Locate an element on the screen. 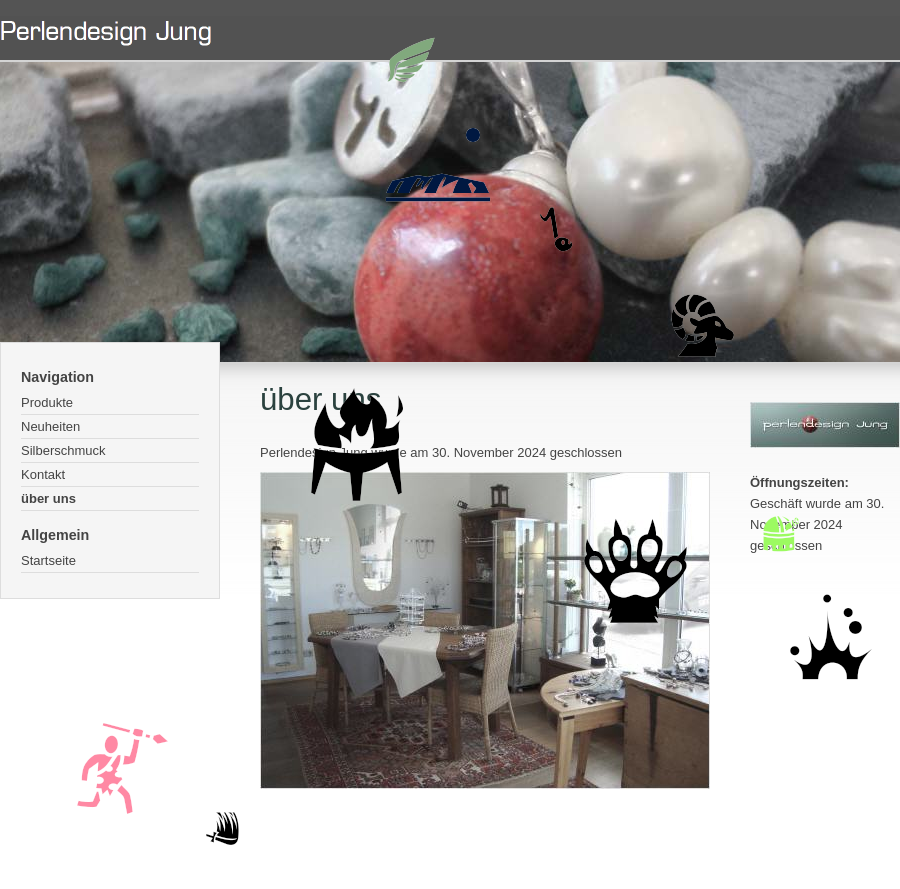 The image size is (900, 889). perform a slash attack in combat is located at coordinates (222, 828).